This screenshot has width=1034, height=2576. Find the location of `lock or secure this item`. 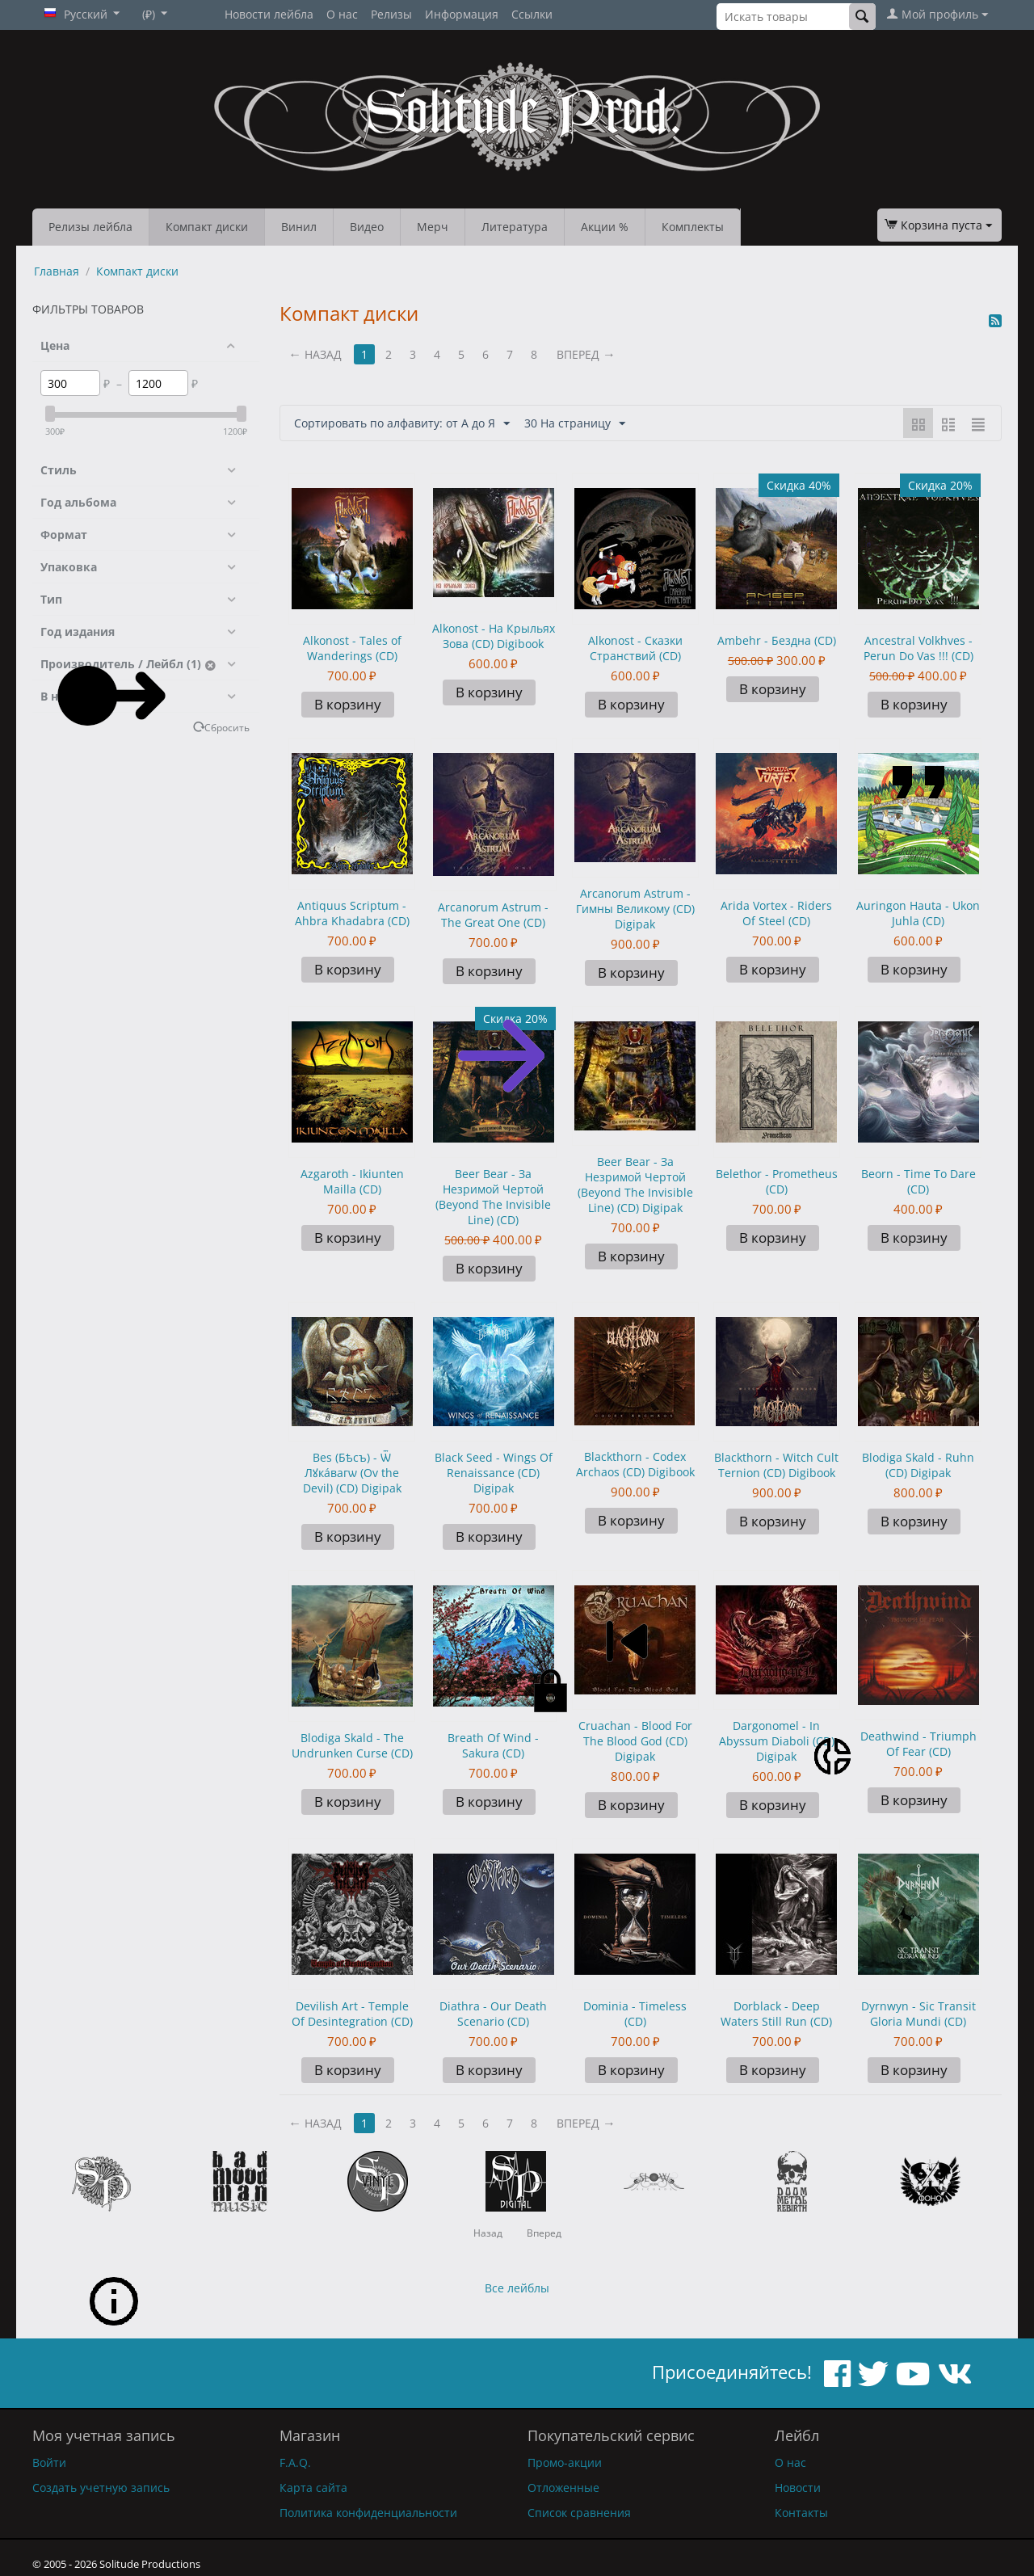

lock or secure this item is located at coordinates (550, 1691).